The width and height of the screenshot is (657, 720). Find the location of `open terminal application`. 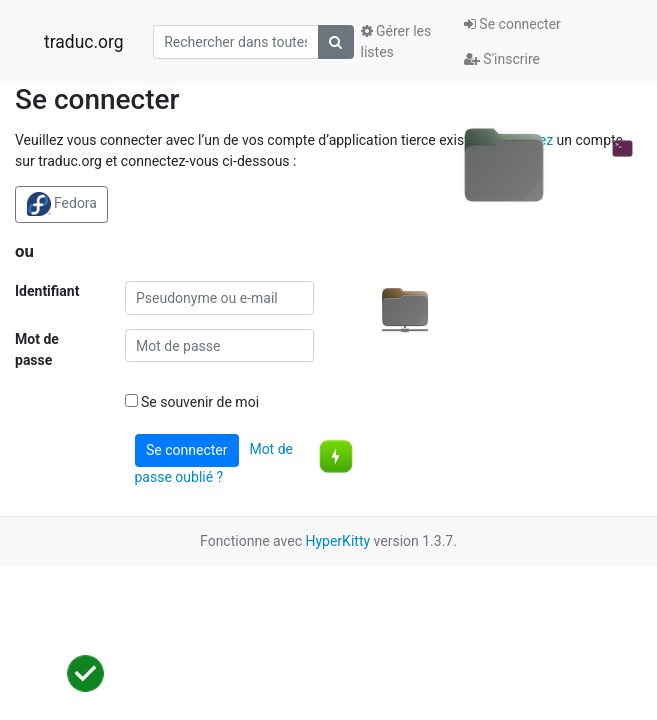

open terminal application is located at coordinates (622, 148).